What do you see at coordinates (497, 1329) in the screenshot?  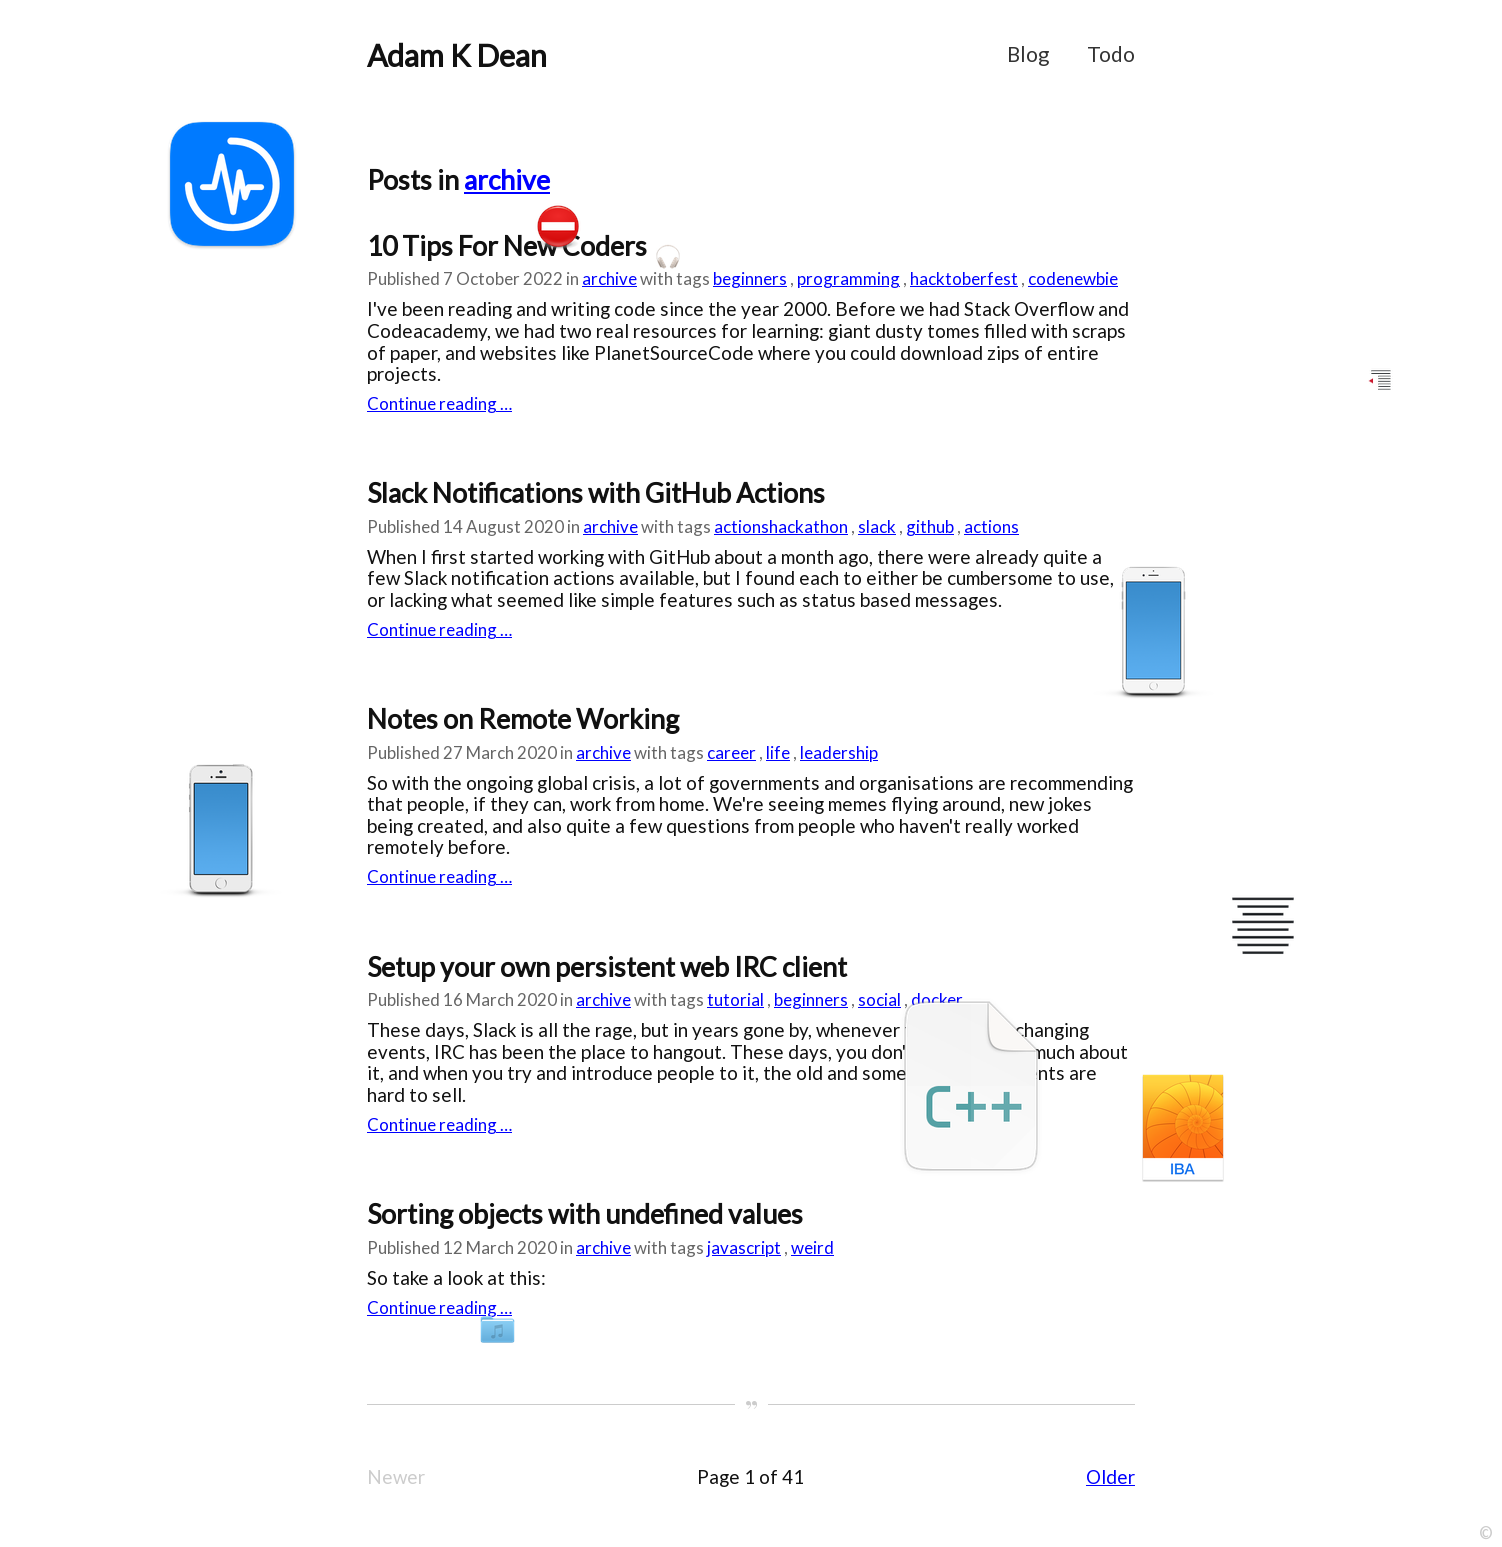 I see `open your music folder` at bounding box center [497, 1329].